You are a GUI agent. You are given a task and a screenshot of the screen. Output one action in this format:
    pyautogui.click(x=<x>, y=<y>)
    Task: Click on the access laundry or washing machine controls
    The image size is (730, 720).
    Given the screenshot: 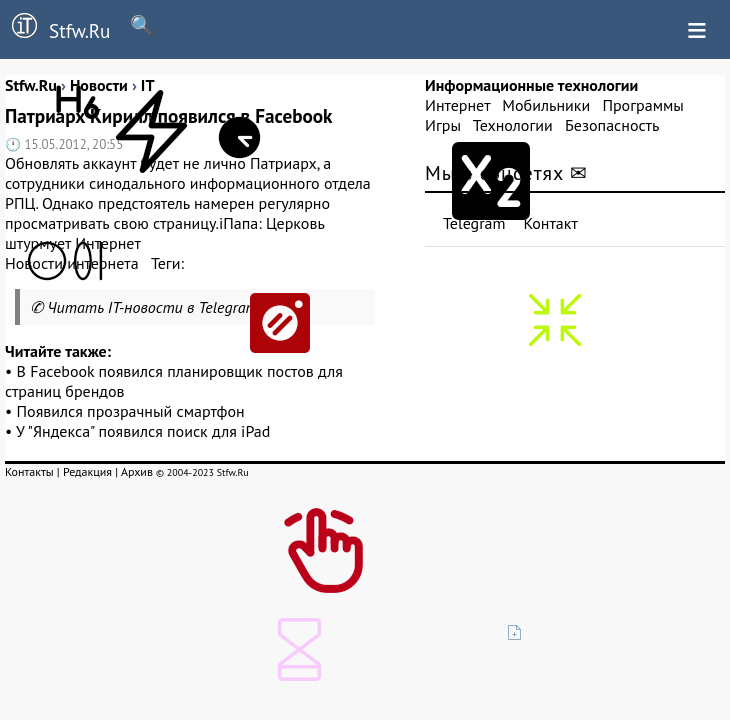 What is the action you would take?
    pyautogui.click(x=280, y=323)
    